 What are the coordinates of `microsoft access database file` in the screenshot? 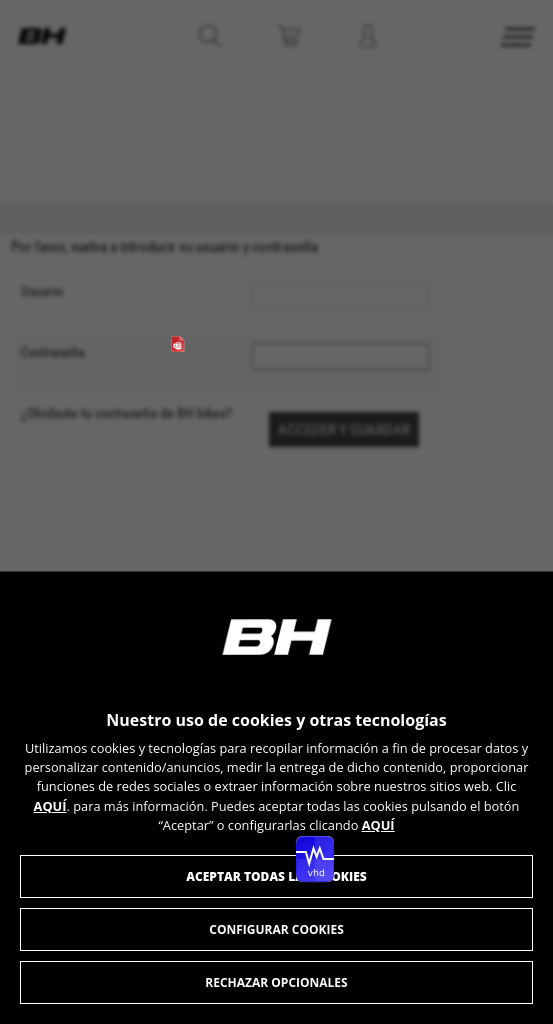 It's located at (178, 344).